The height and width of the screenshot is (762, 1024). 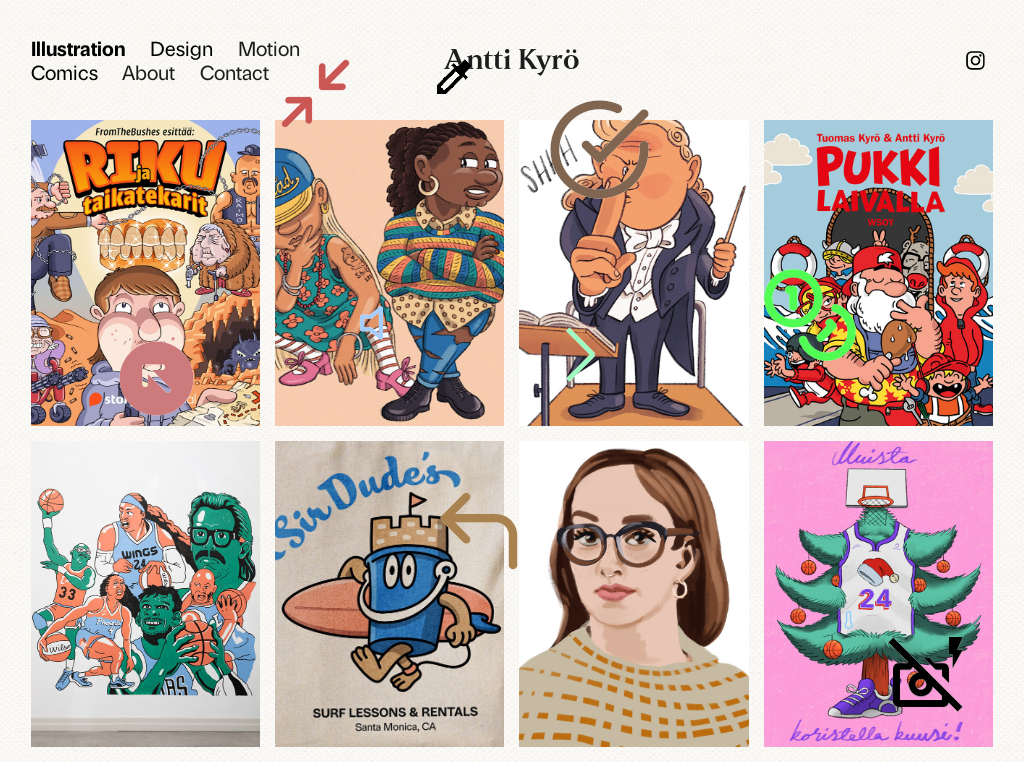 What do you see at coordinates (479, 531) in the screenshot?
I see `go back to the previous screen` at bounding box center [479, 531].